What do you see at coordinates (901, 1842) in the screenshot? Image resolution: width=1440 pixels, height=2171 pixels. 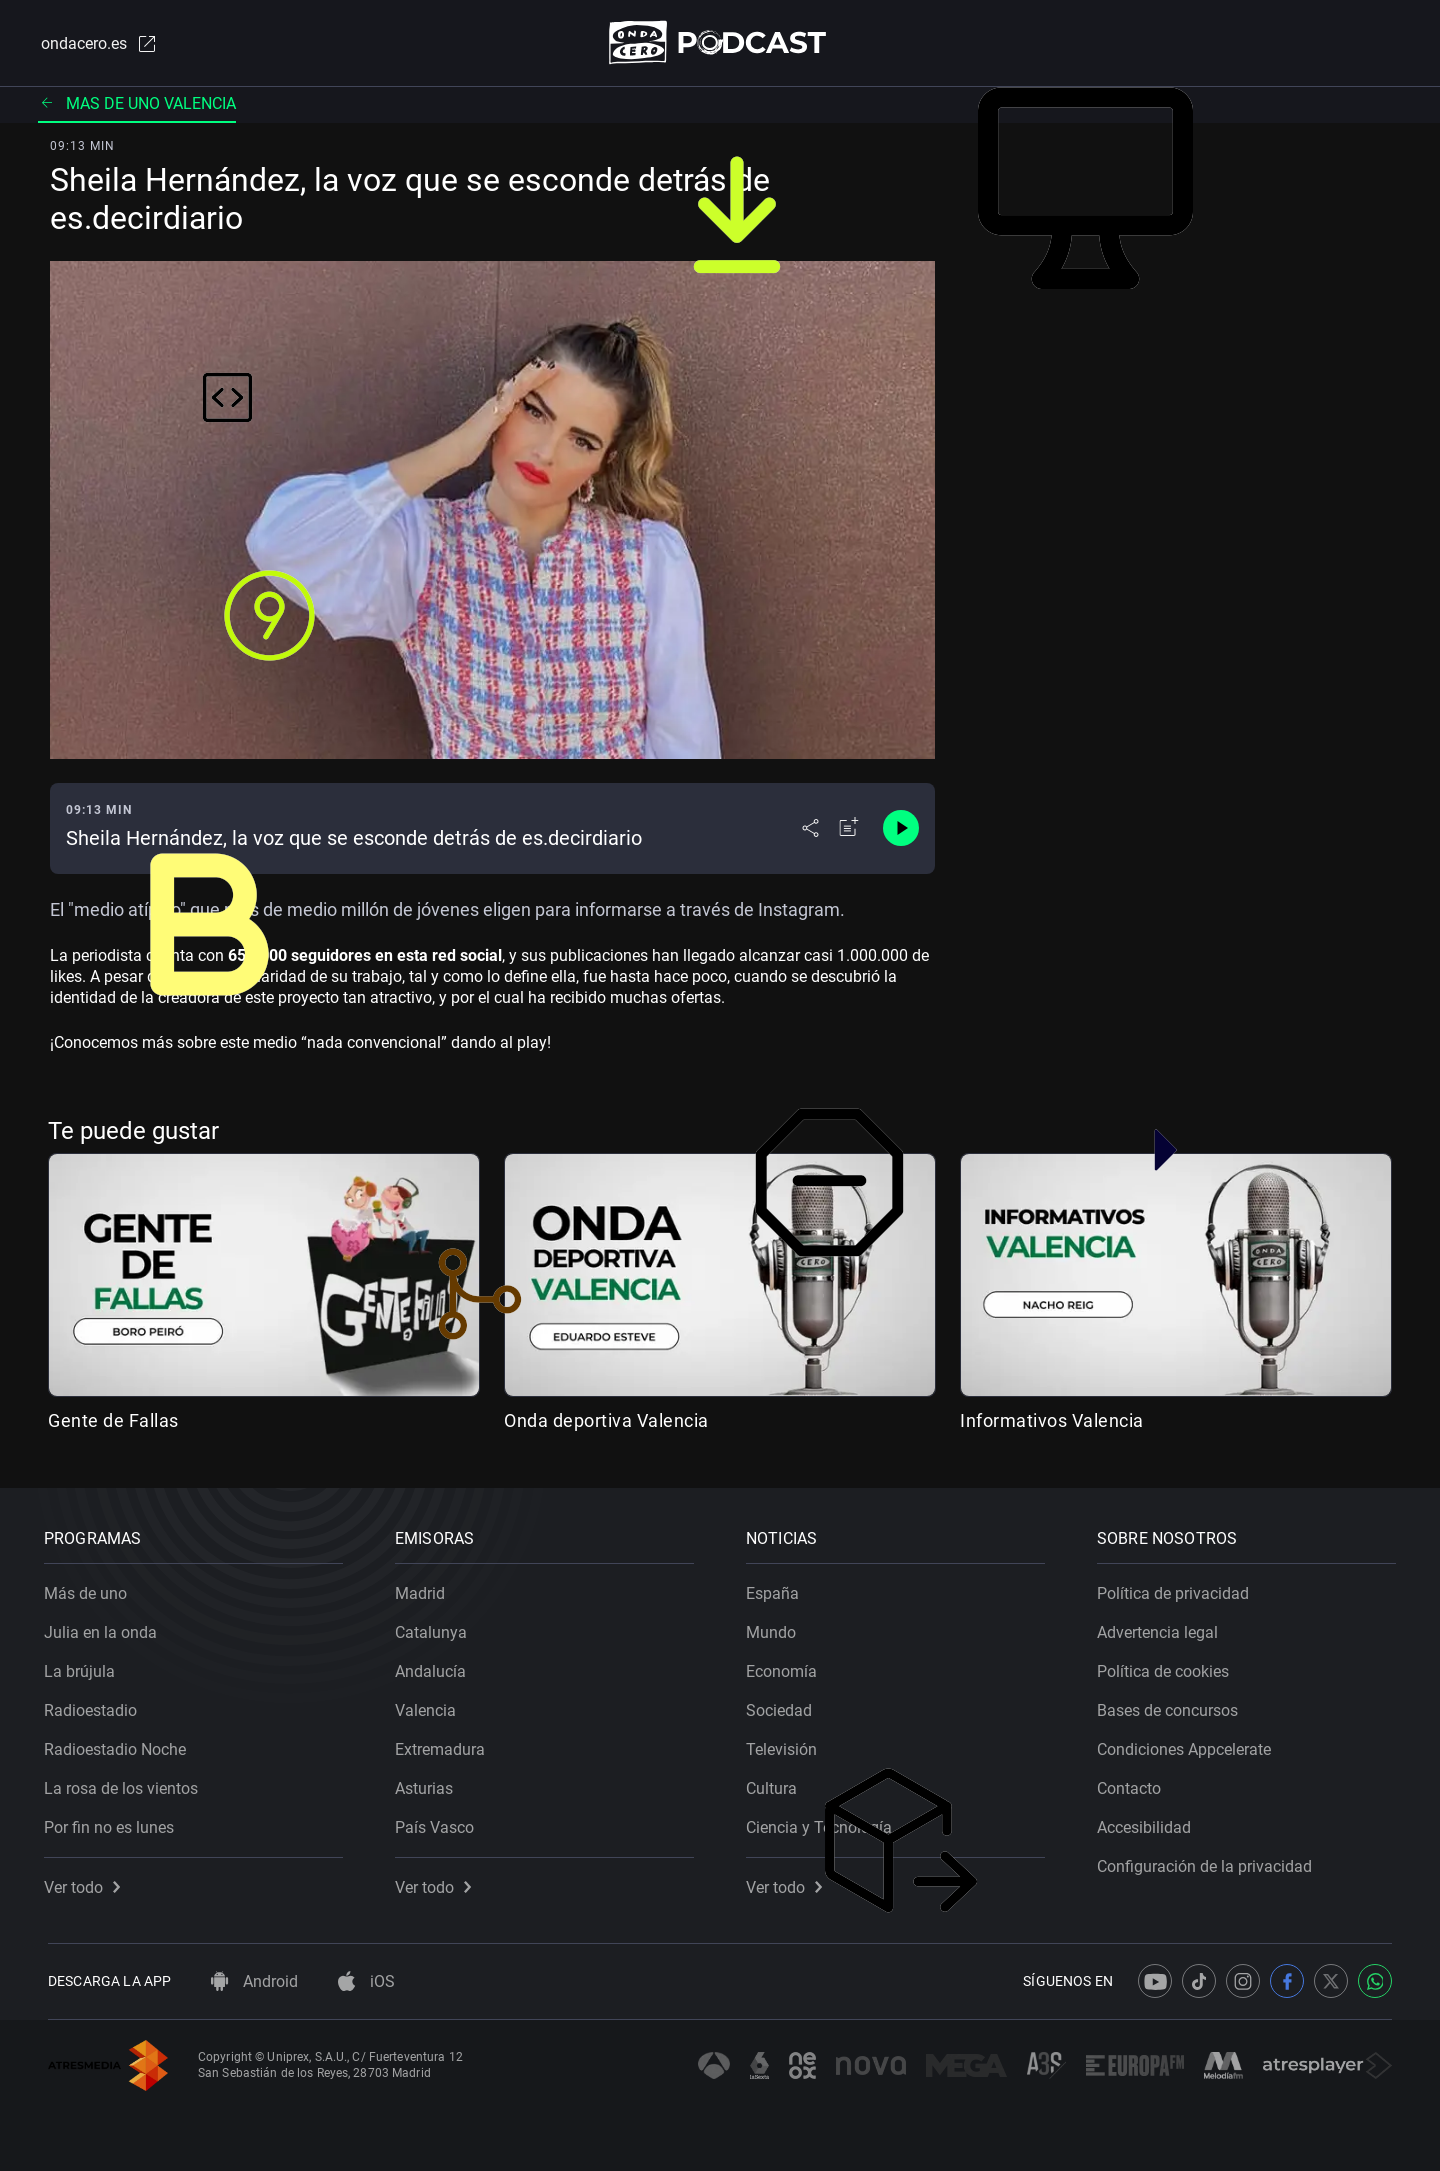 I see `view packages that depend on this project` at bounding box center [901, 1842].